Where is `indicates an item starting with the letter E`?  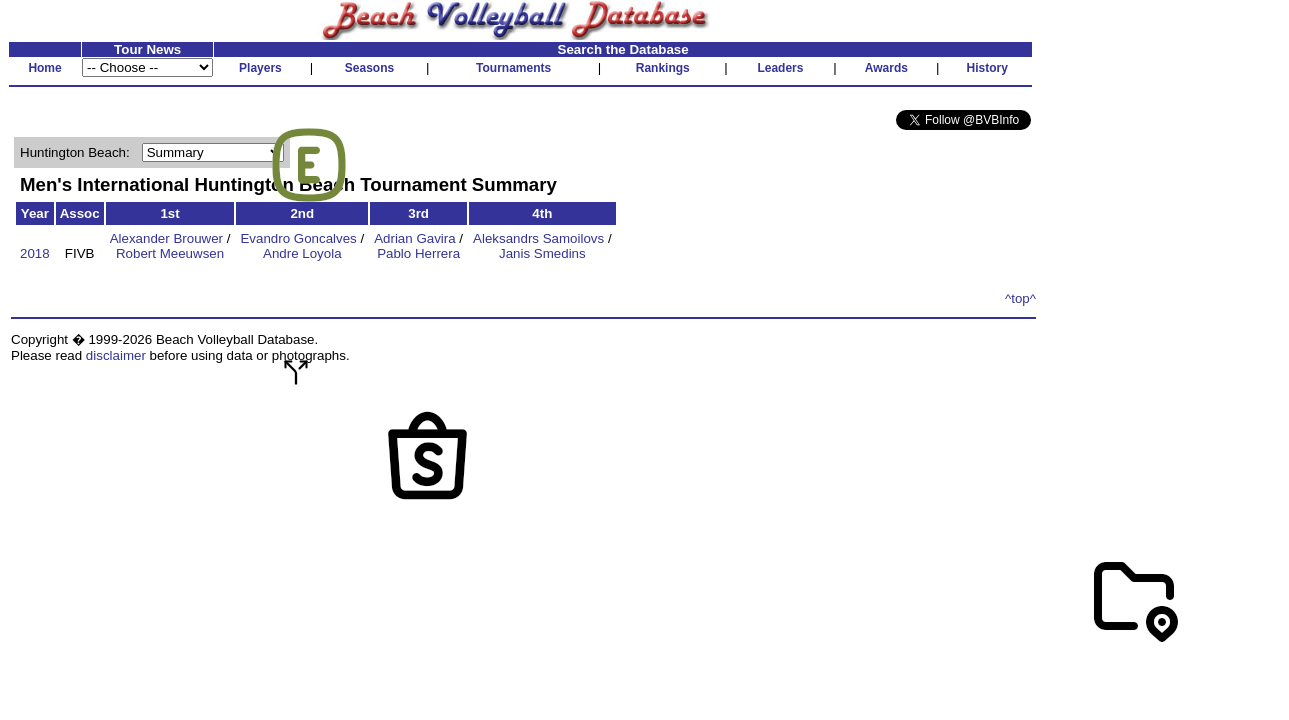 indicates an item starting with the letter E is located at coordinates (309, 165).